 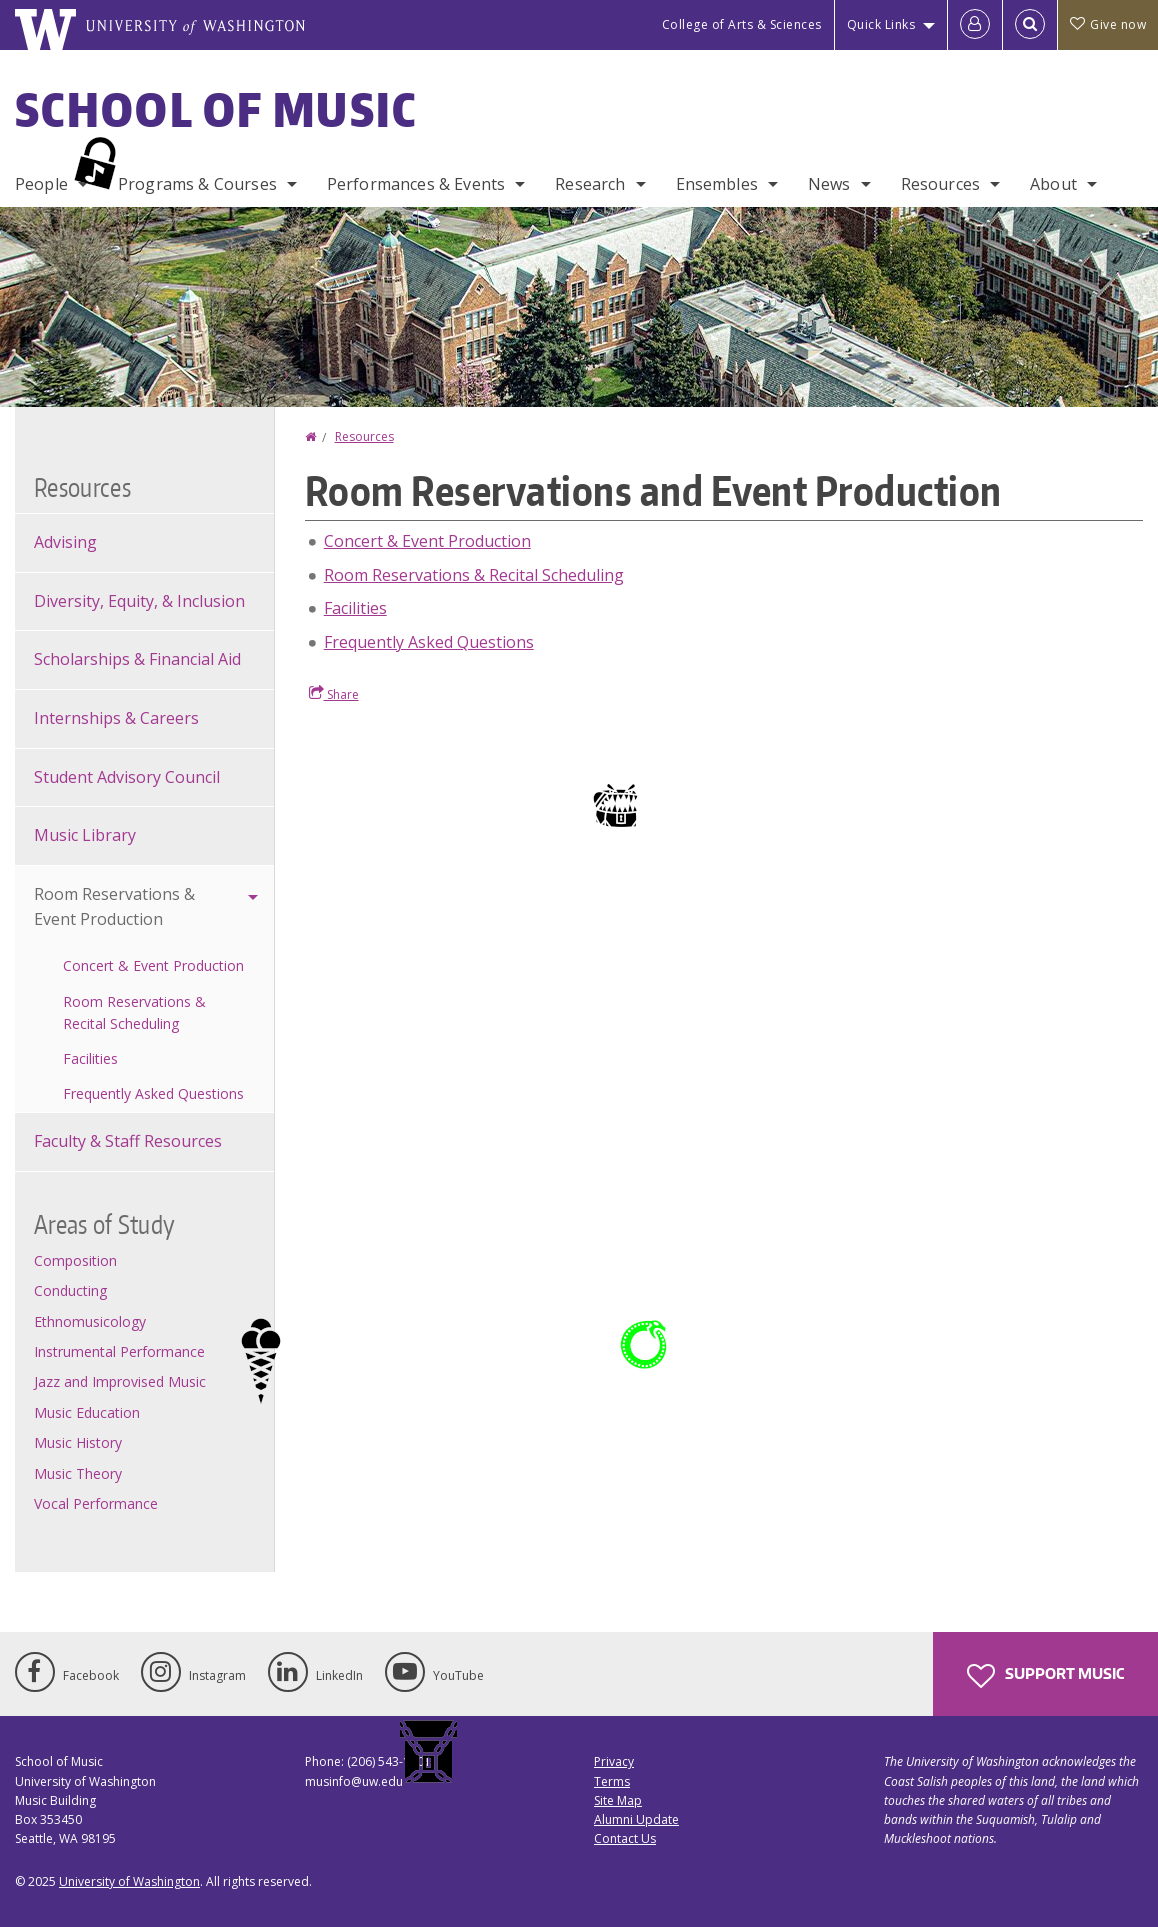 I want to click on mute or silence audio notifications, so click(x=95, y=163).